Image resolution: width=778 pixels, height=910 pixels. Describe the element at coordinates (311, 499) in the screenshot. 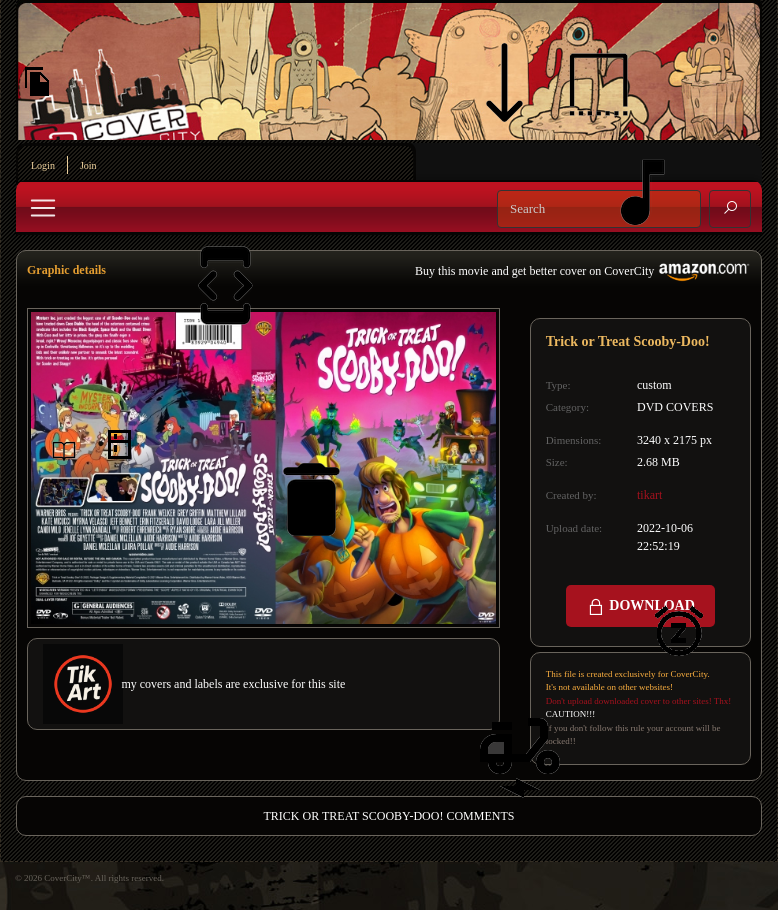

I see `delete selected item` at that location.